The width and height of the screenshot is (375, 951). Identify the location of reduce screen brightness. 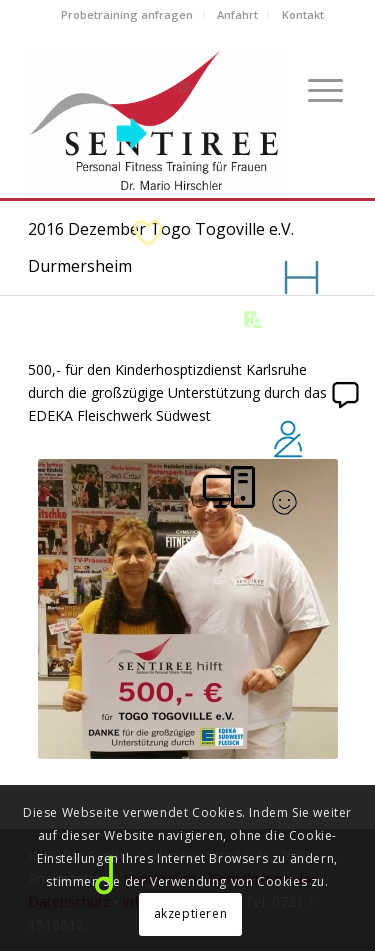
(183, 87).